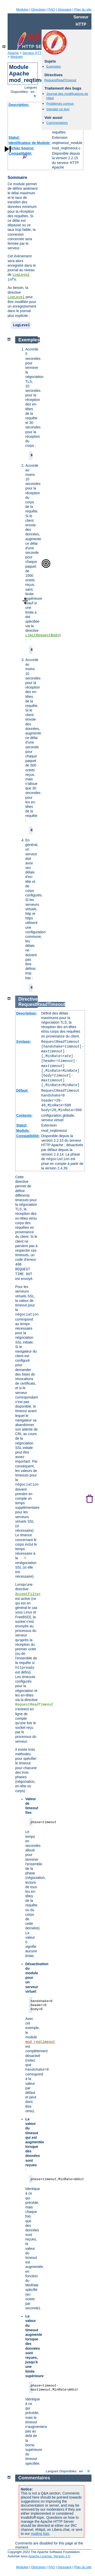 The width and height of the screenshot is (95, 2576). Describe the element at coordinates (25, 1557) in the screenshot. I see `navigate to the next item diagonally` at that location.